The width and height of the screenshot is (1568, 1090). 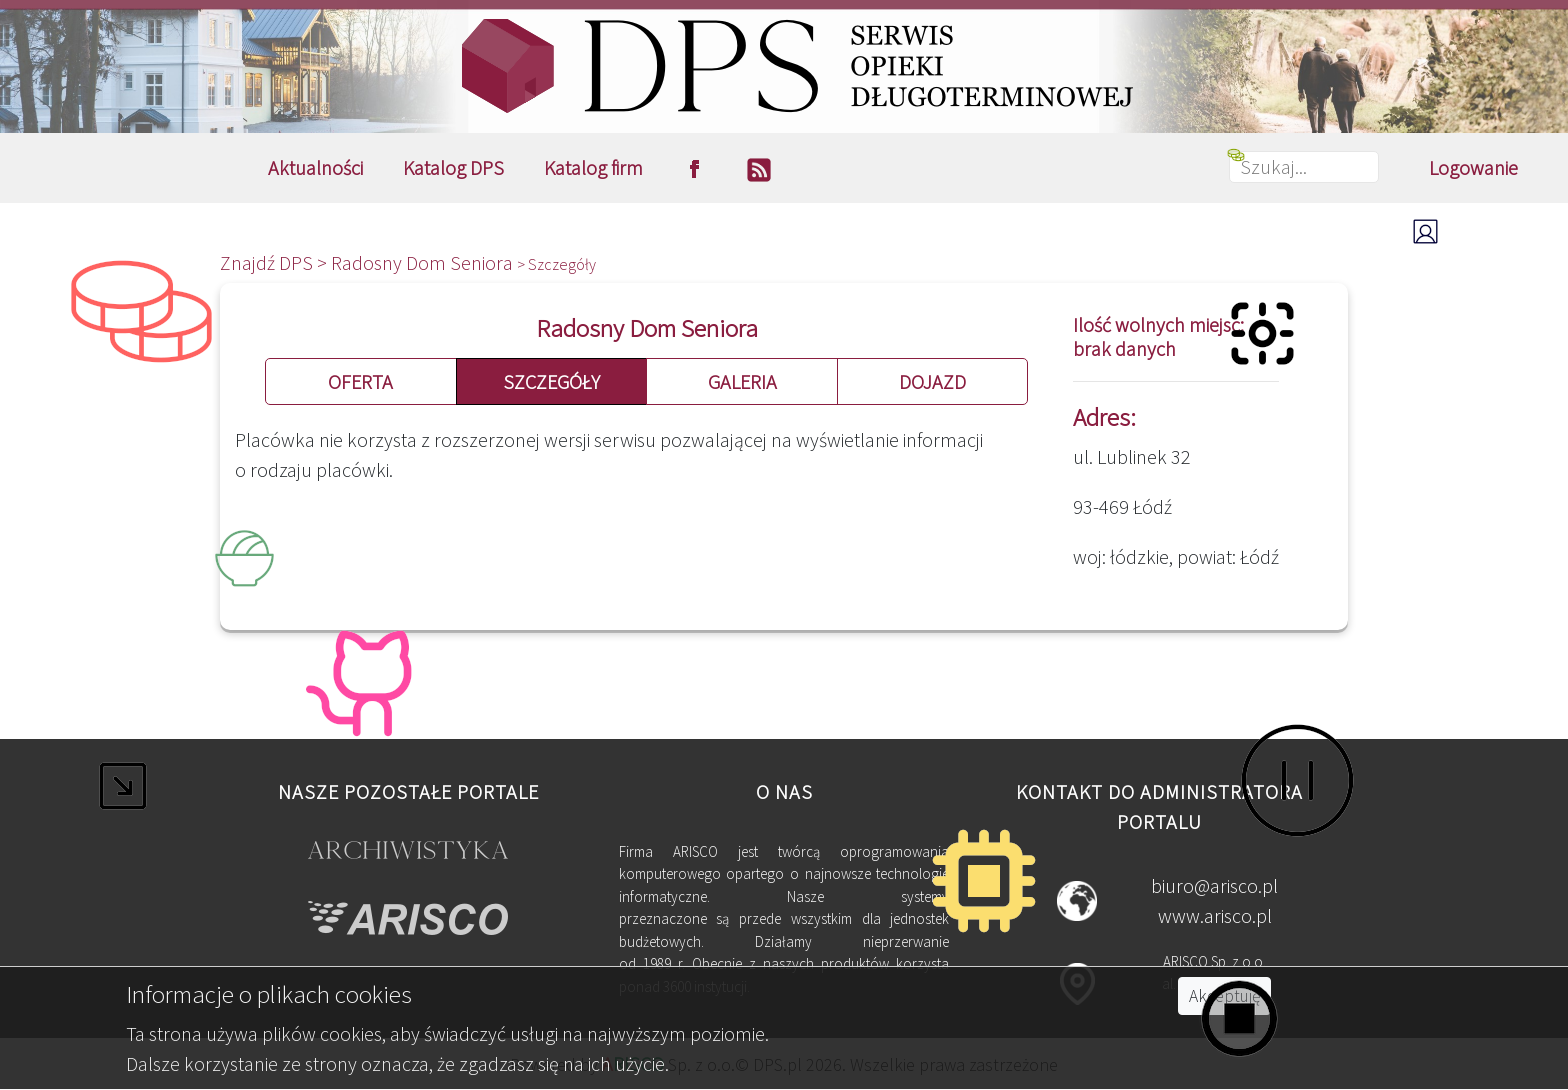 I want to click on activate camera or photo sensor, so click(x=1262, y=333).